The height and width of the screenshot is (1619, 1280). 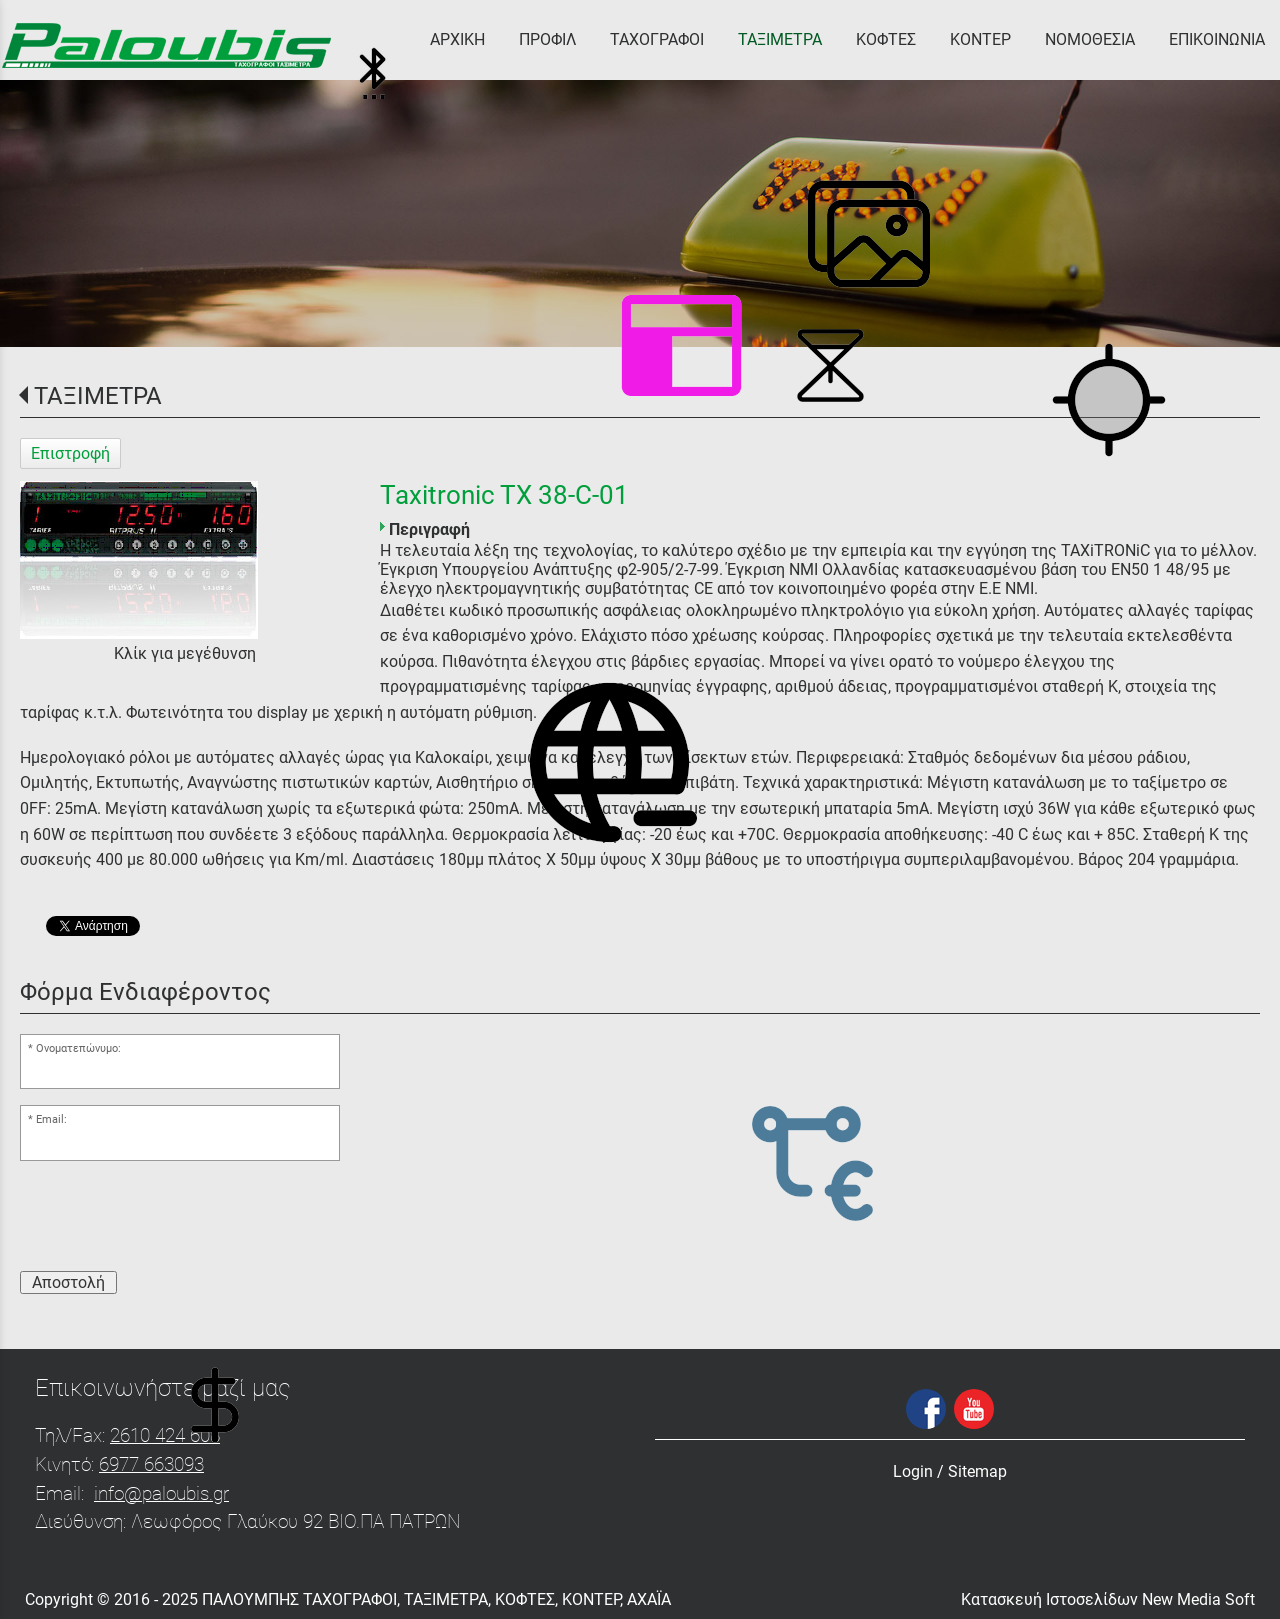 What do you see at coordinates (869, 234) in the screenshot?
I see `view photo gallery` at bounding box center [869, 234].